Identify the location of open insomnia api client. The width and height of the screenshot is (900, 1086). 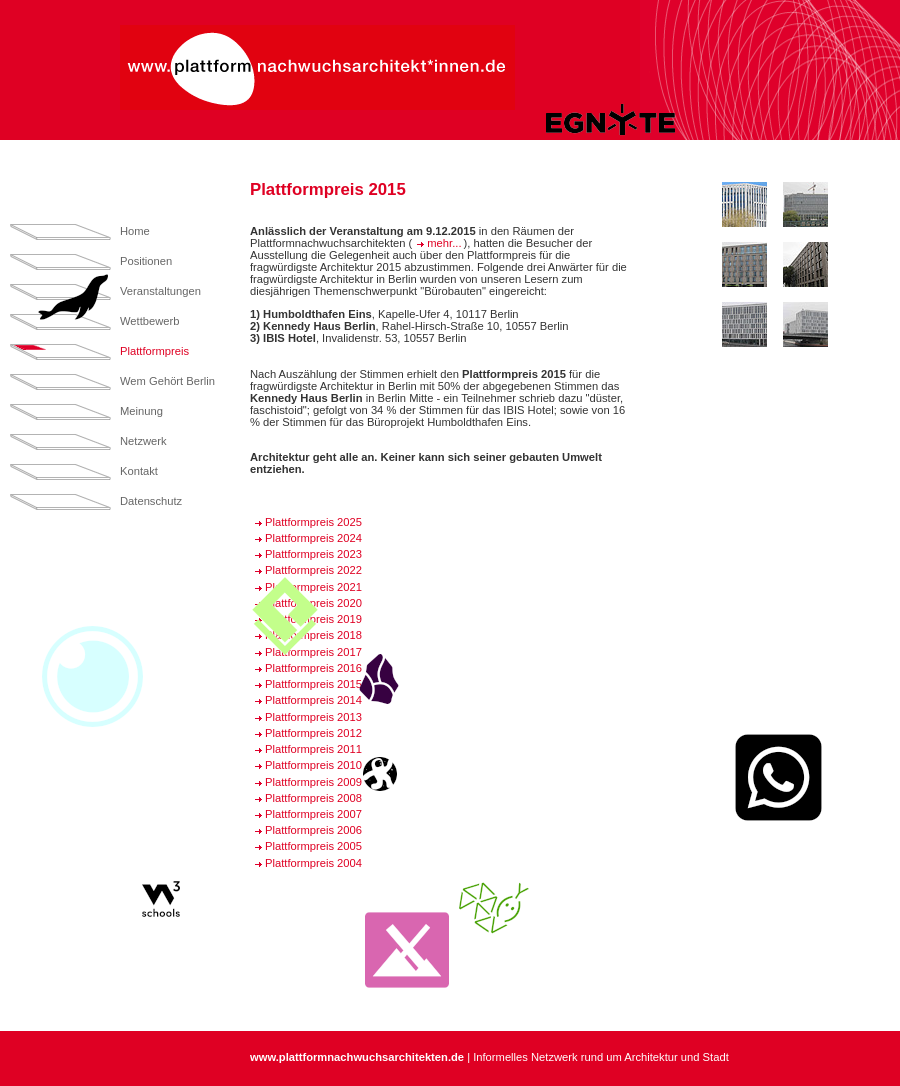
(92, 676).